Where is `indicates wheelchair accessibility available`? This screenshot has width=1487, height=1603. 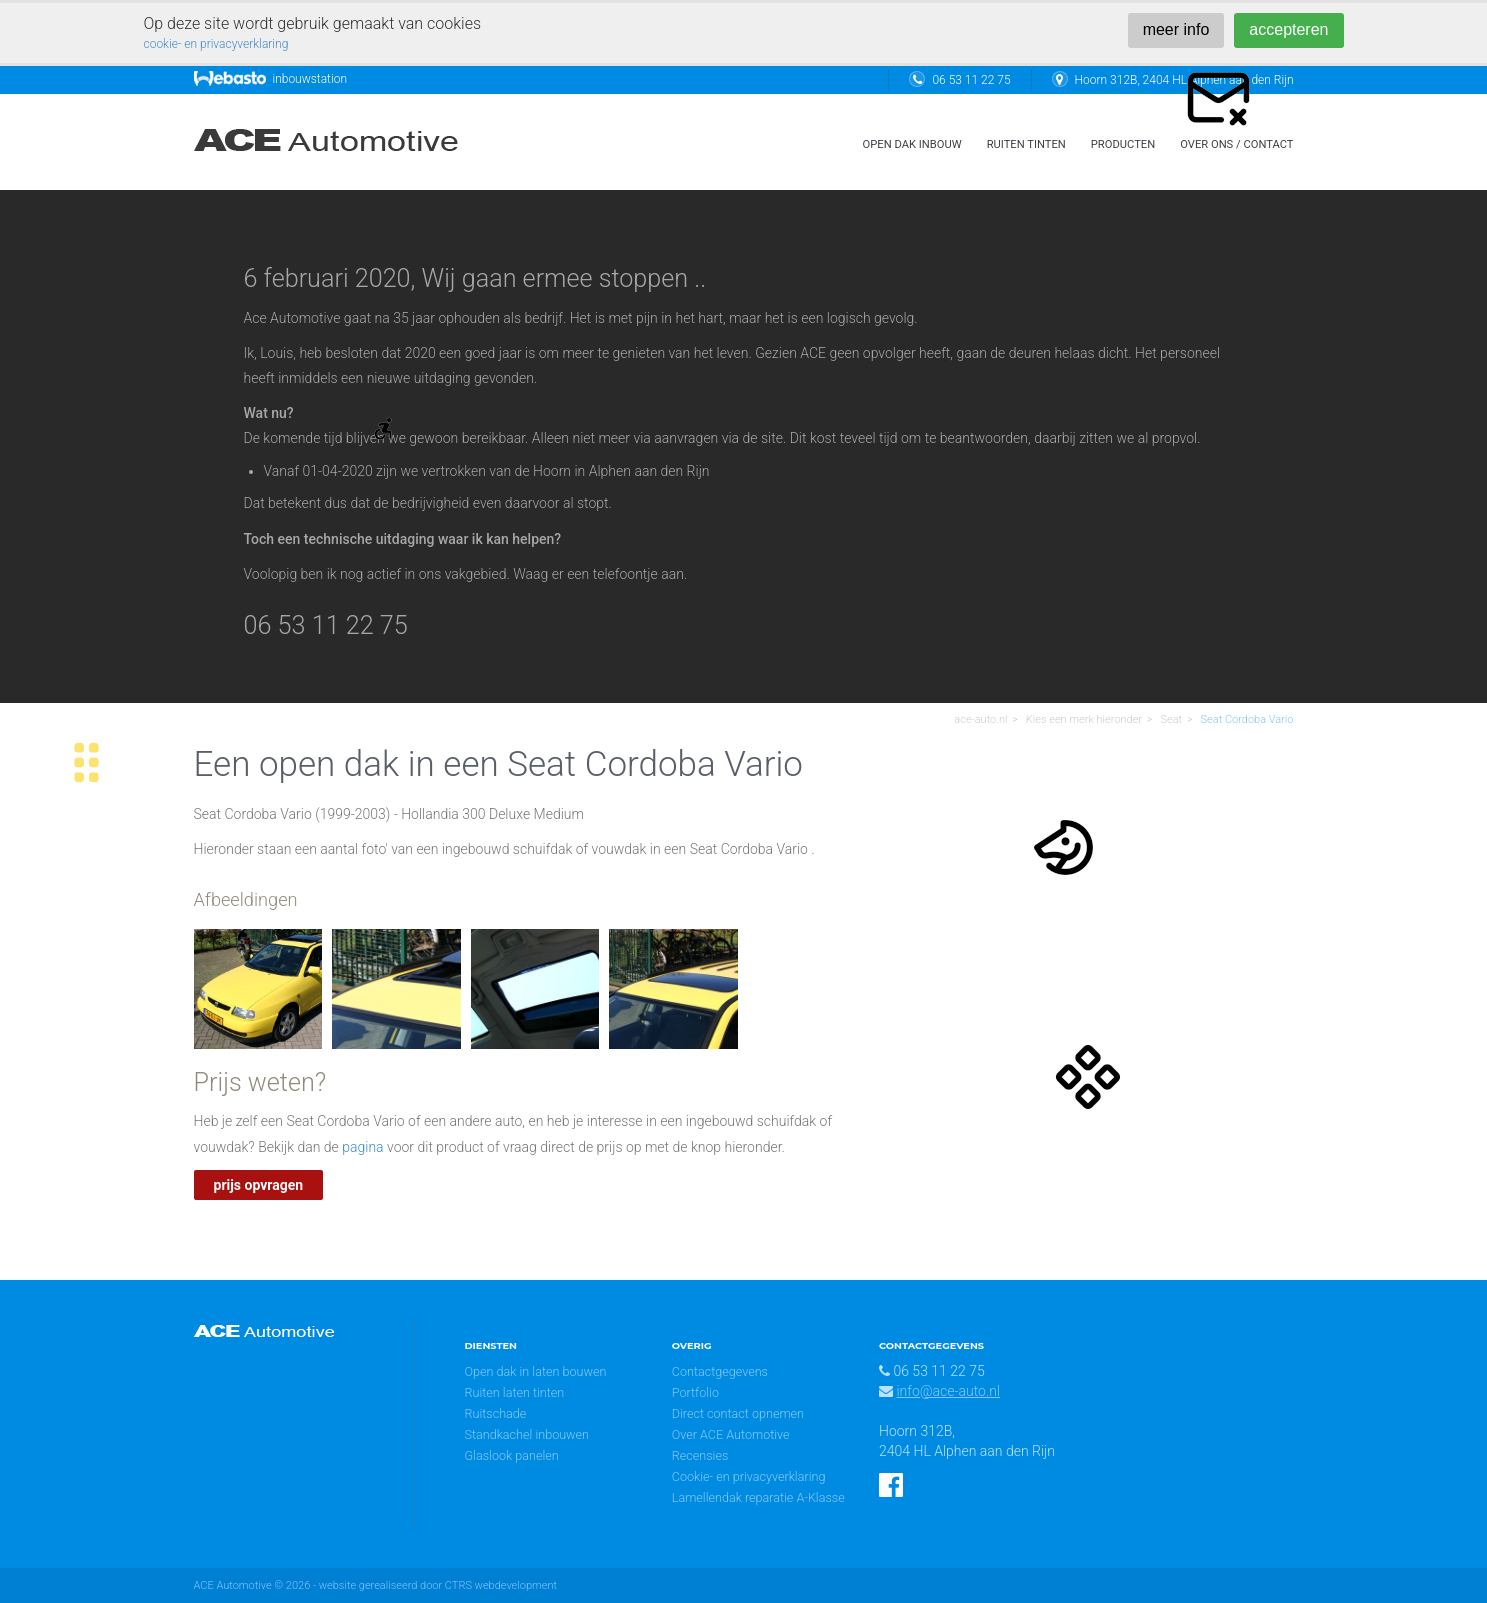
indicates wheelchair accessibility available is located at coordinates (382, 428).